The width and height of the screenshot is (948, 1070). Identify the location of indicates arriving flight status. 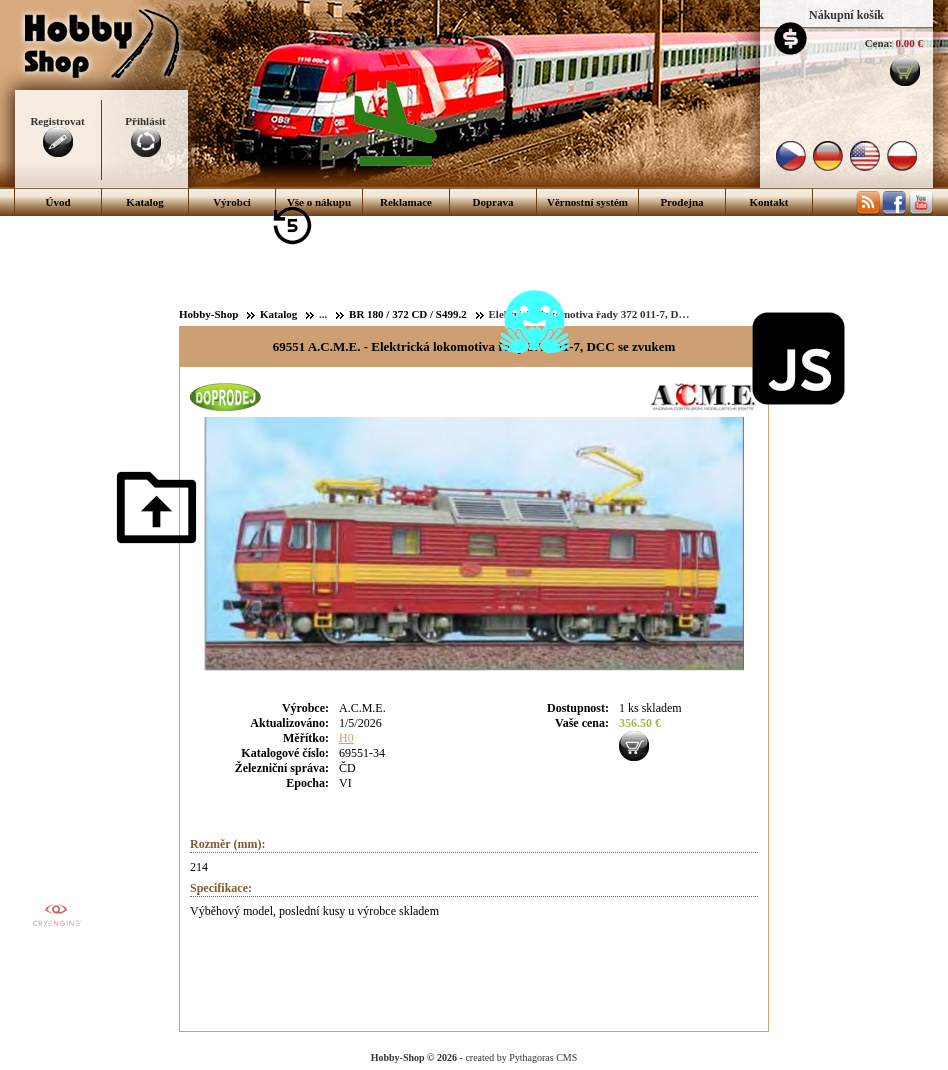
(396, 125).